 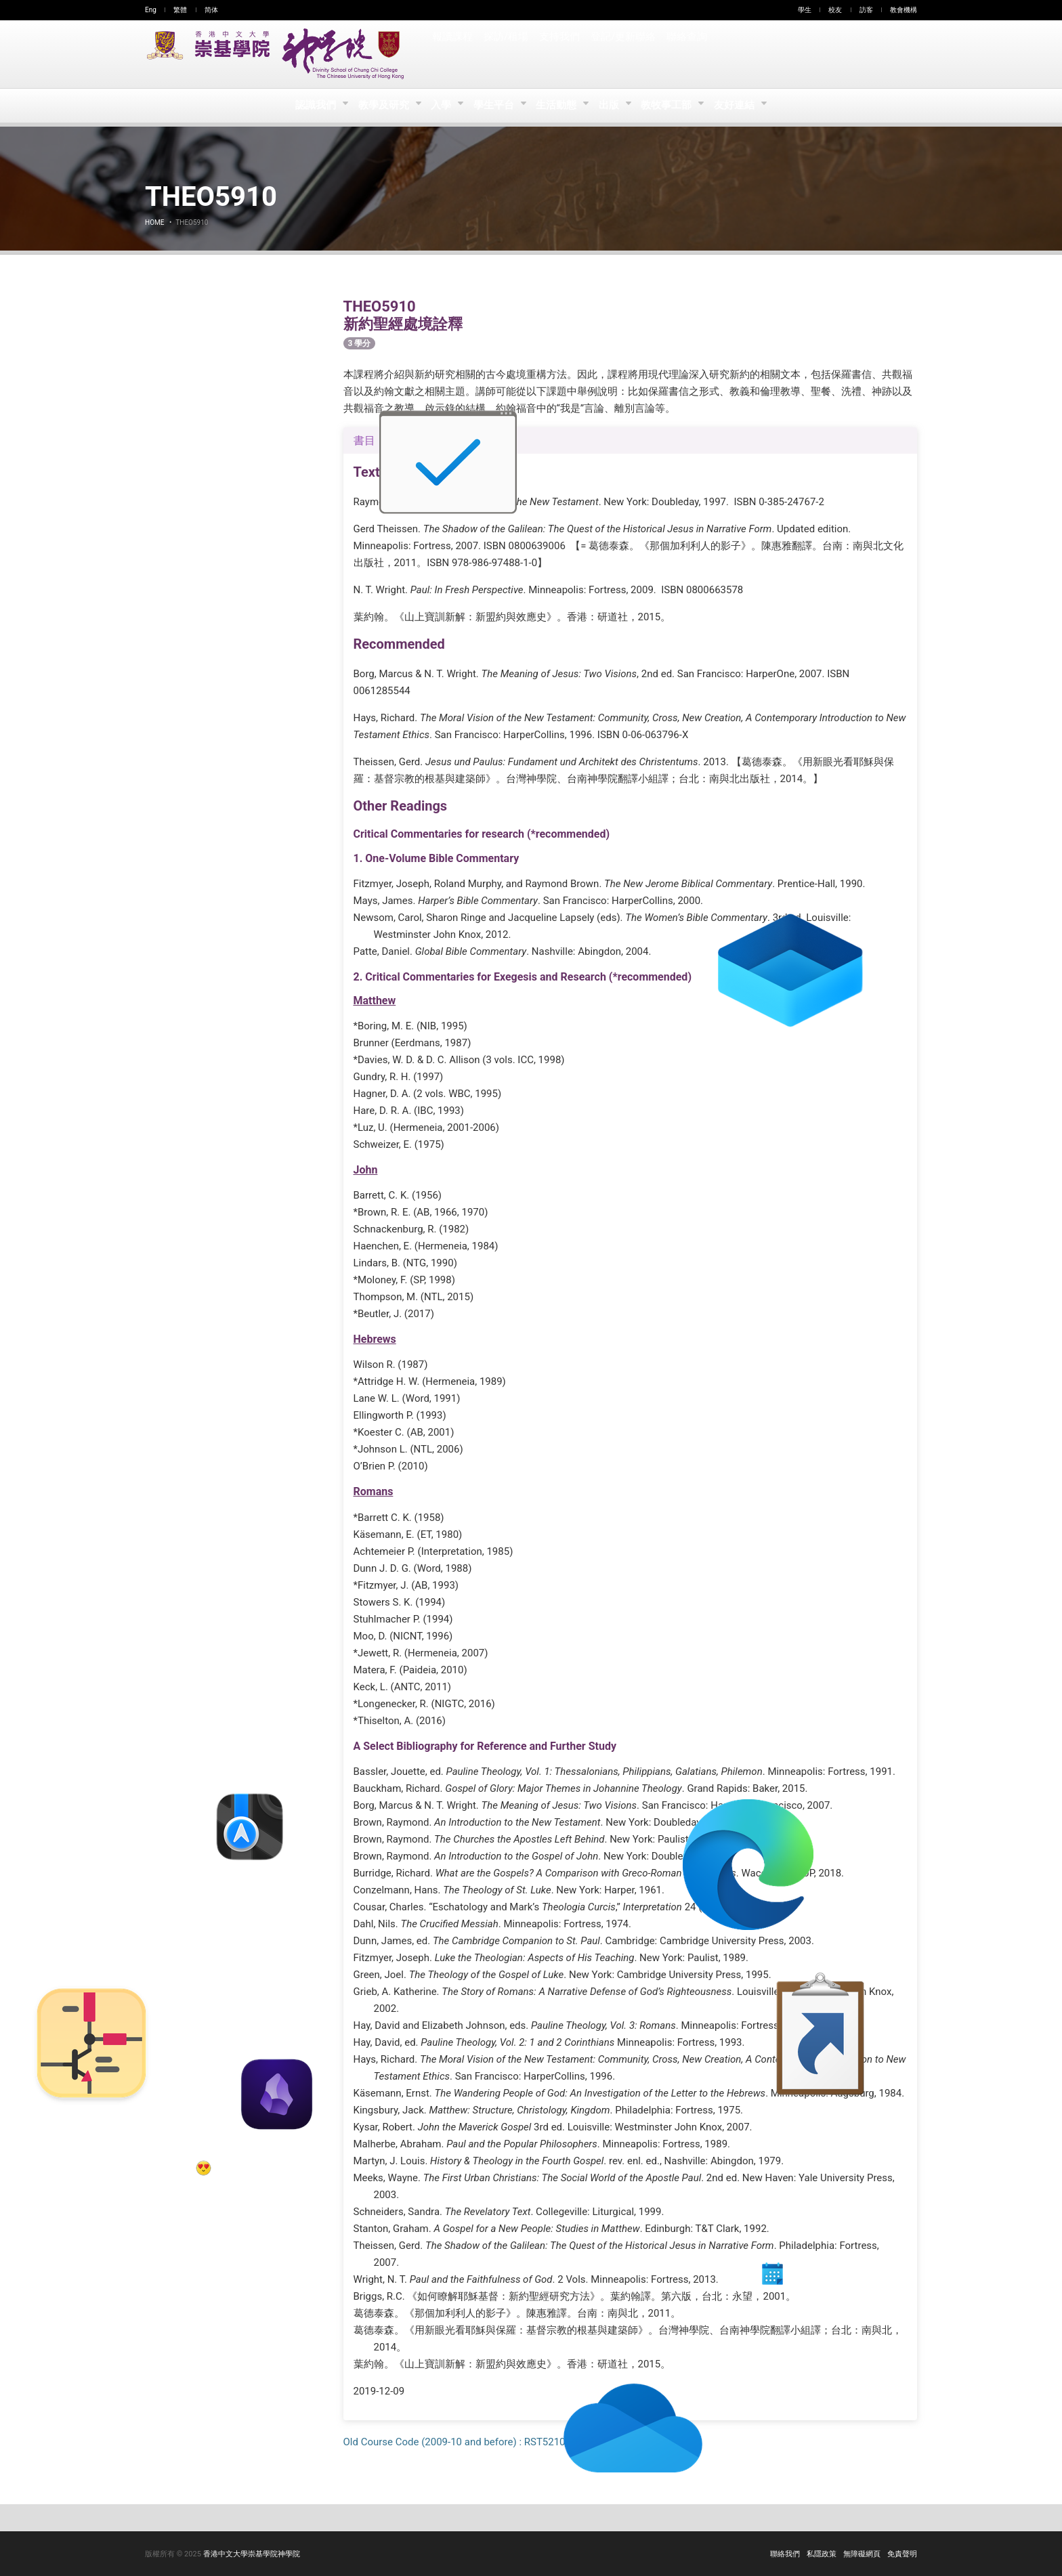 I want to click on open apple maps, so click(x=249, y=1826).